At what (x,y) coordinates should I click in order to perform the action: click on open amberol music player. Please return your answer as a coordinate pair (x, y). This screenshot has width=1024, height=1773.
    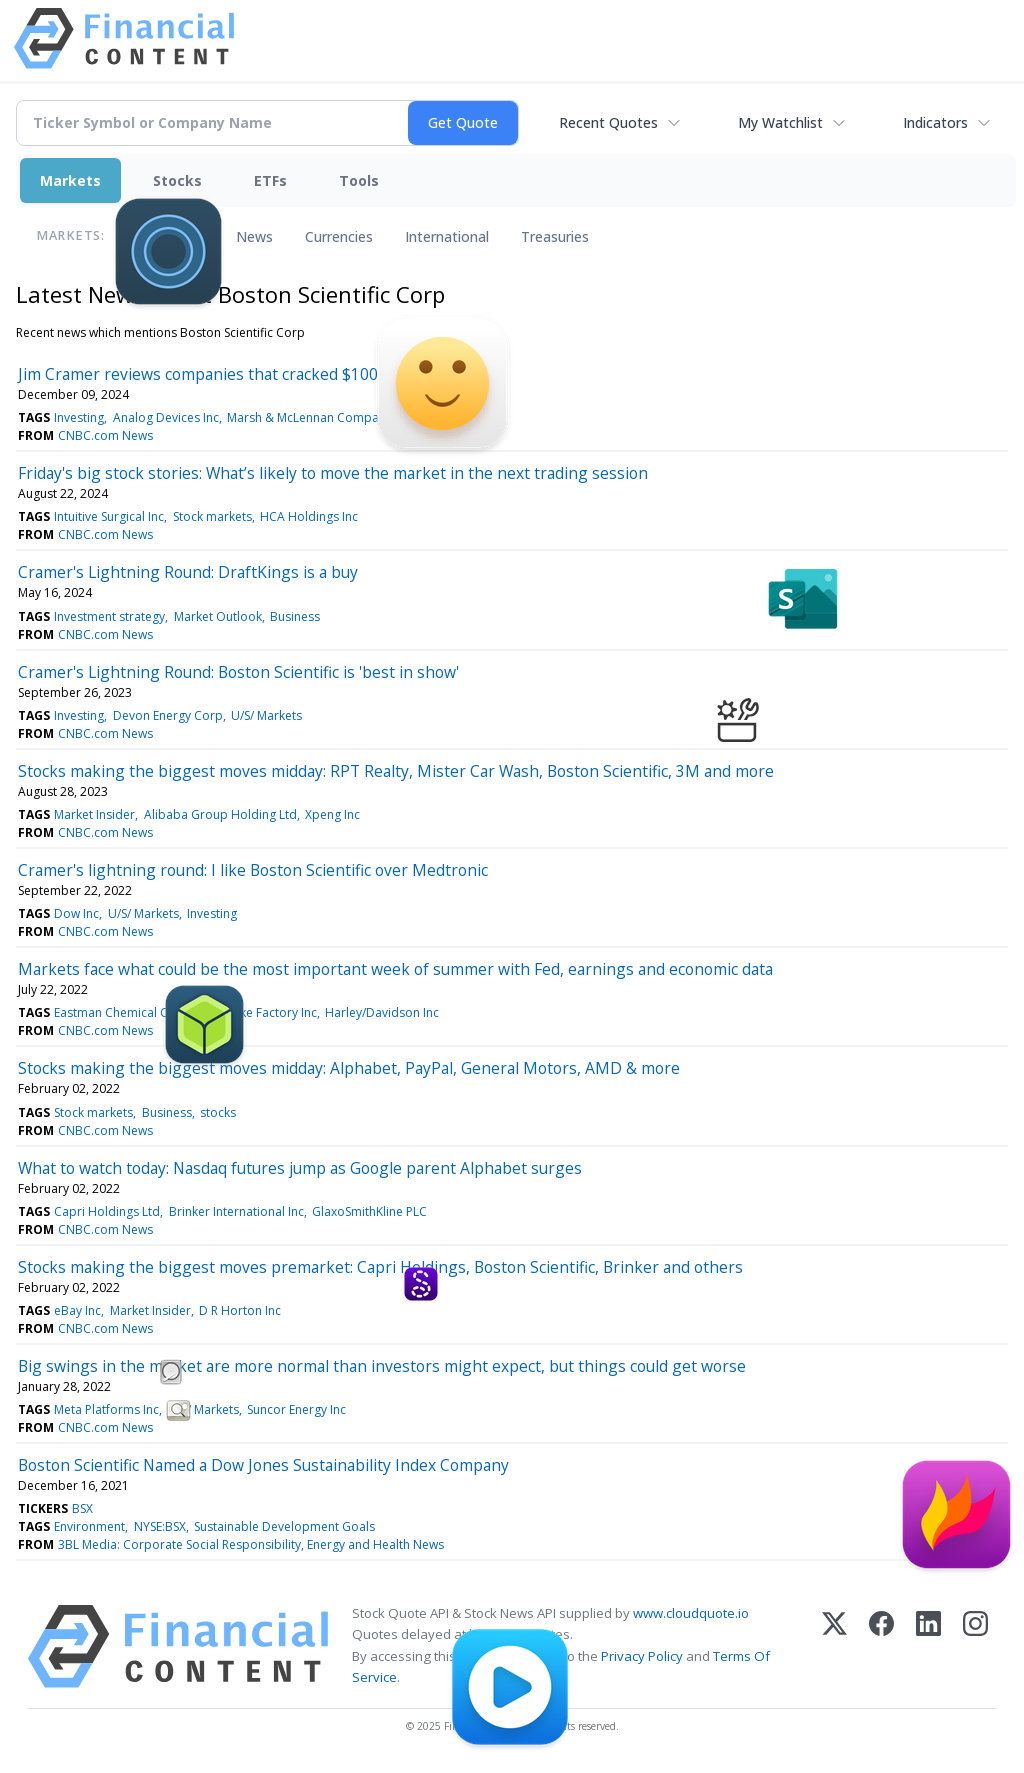
    Looking at the image, I should click on (510, 1687).